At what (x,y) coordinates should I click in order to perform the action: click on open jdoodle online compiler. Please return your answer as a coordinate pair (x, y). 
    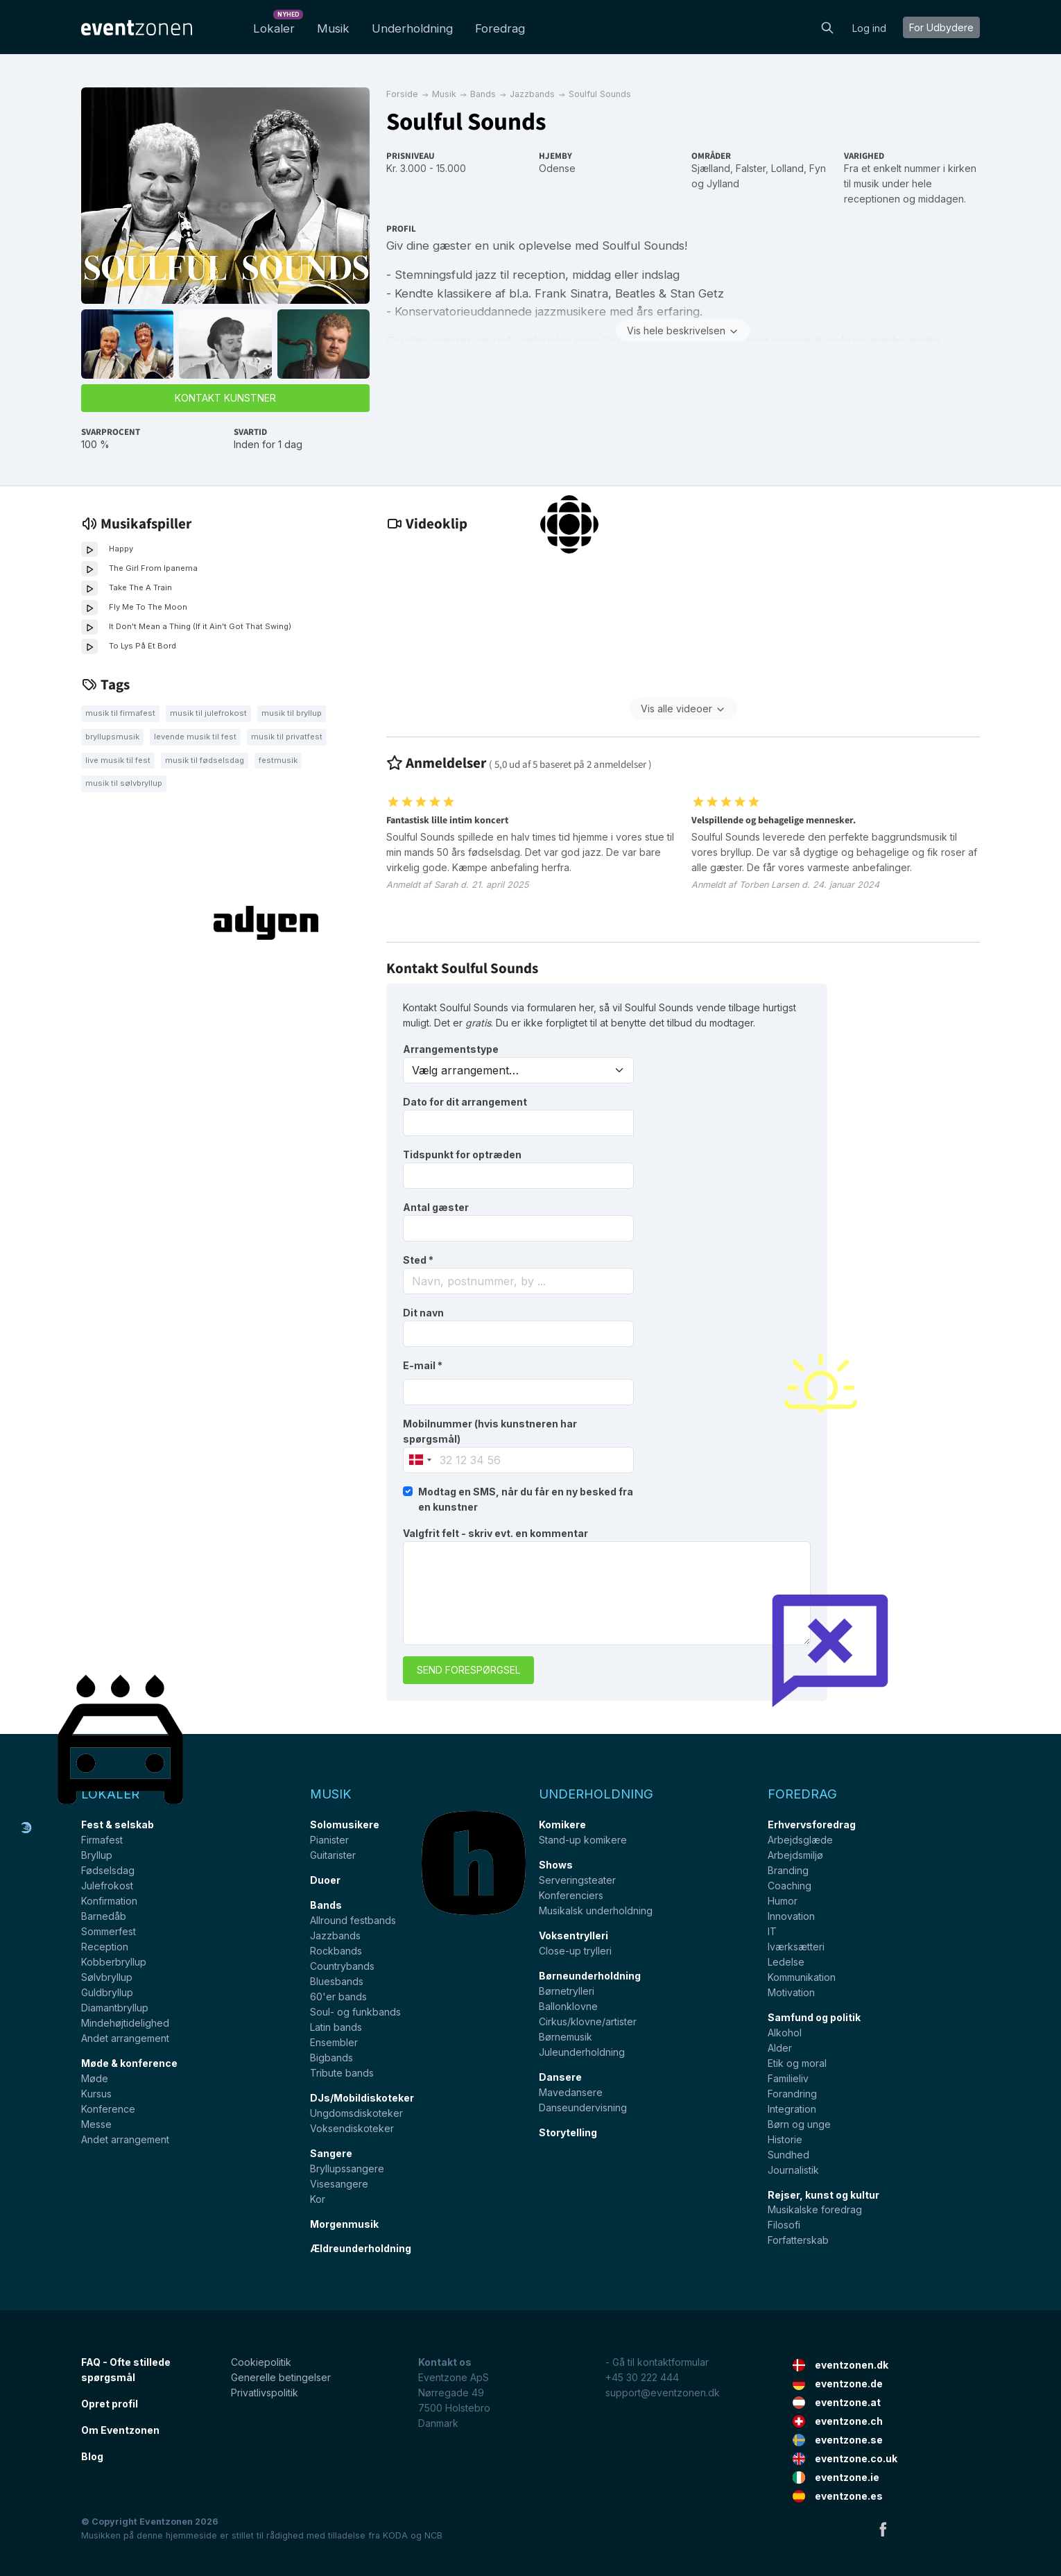
    Looking at the image, I should click on (820, 1383).